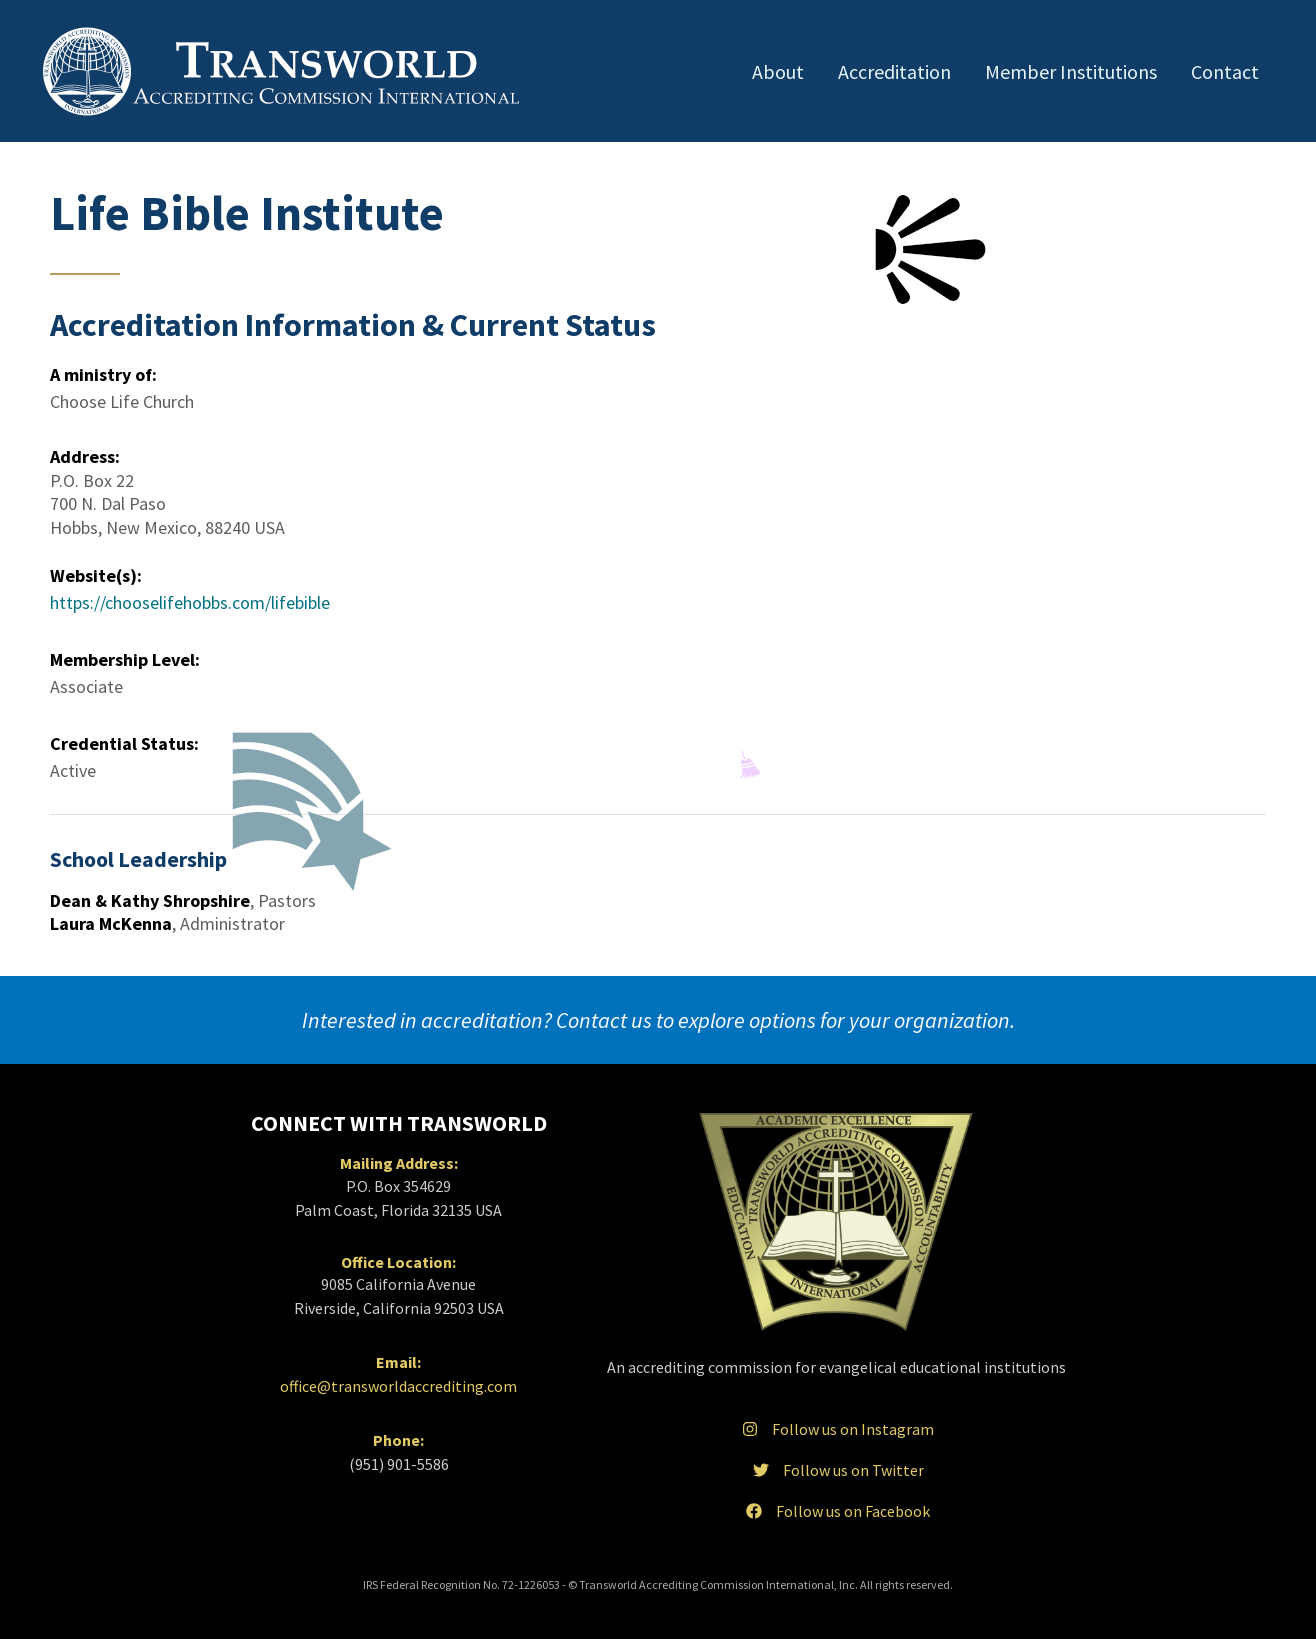 The width and height of the screenshot is (1316, 1639). Describe the element at coordinates (747, 765) in the screenshot. I see `clear or clean up items` at that location.